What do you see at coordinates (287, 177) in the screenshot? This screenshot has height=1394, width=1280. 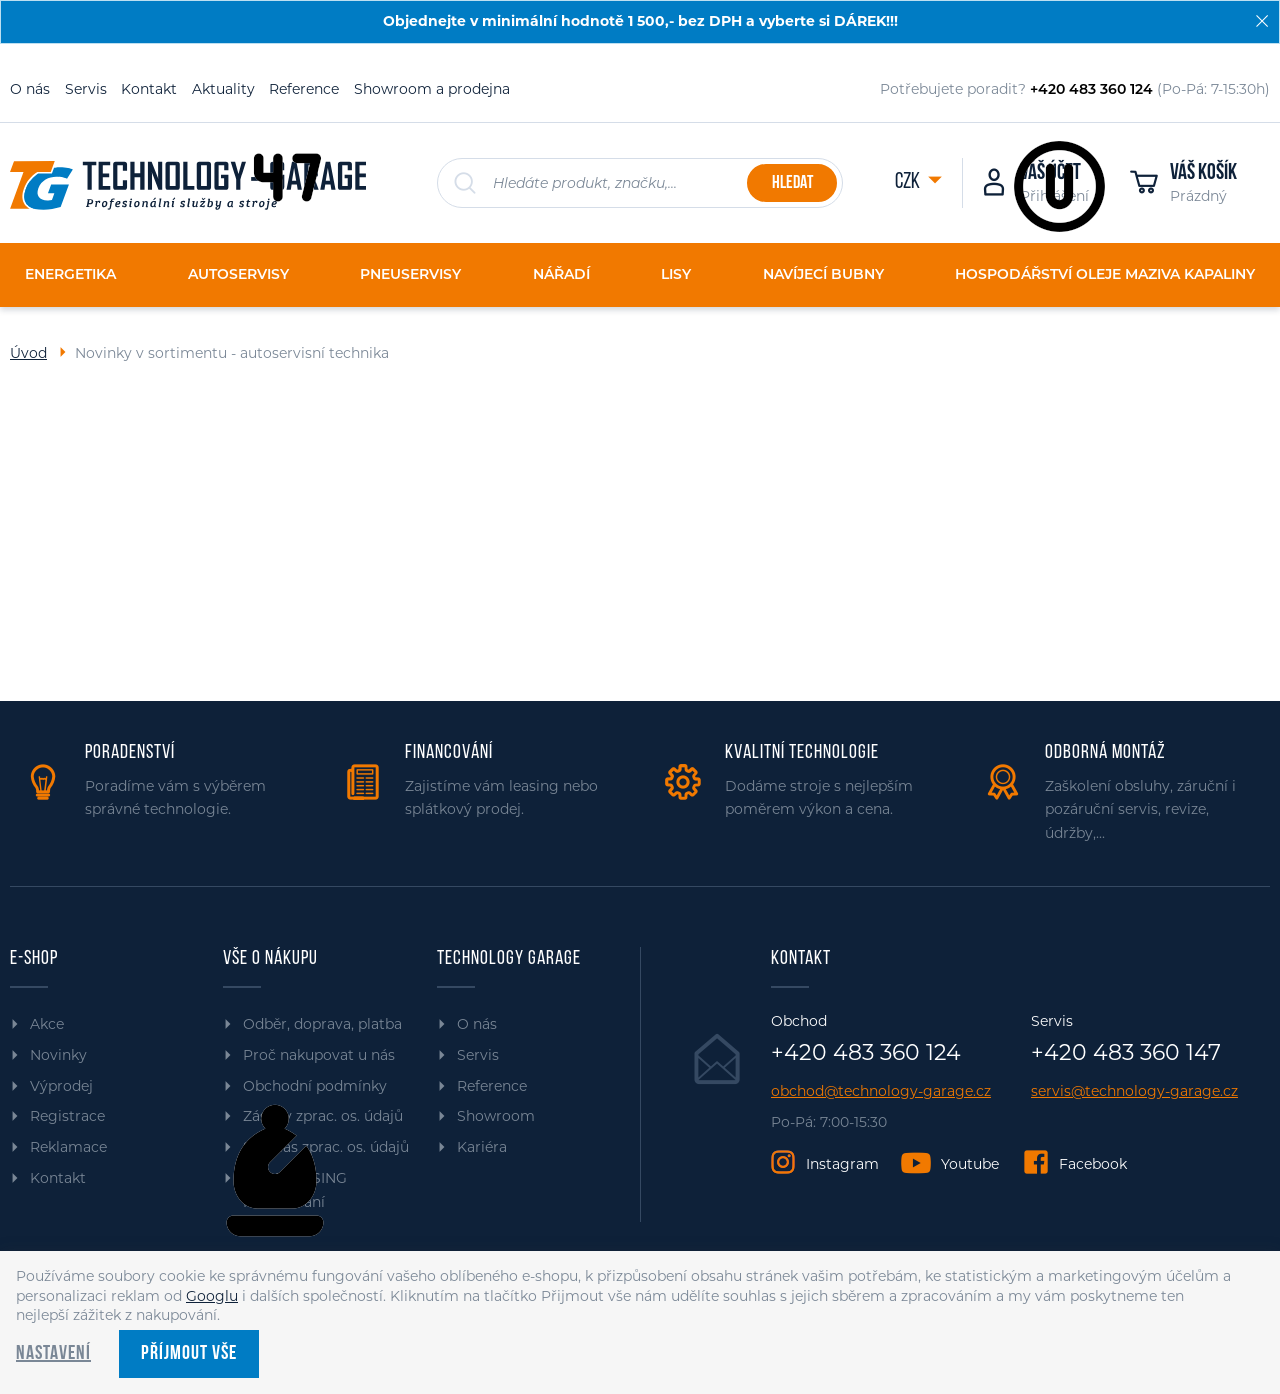 I see `indicates item number 47 in a list or sequence` at bounding box center [287, 177].